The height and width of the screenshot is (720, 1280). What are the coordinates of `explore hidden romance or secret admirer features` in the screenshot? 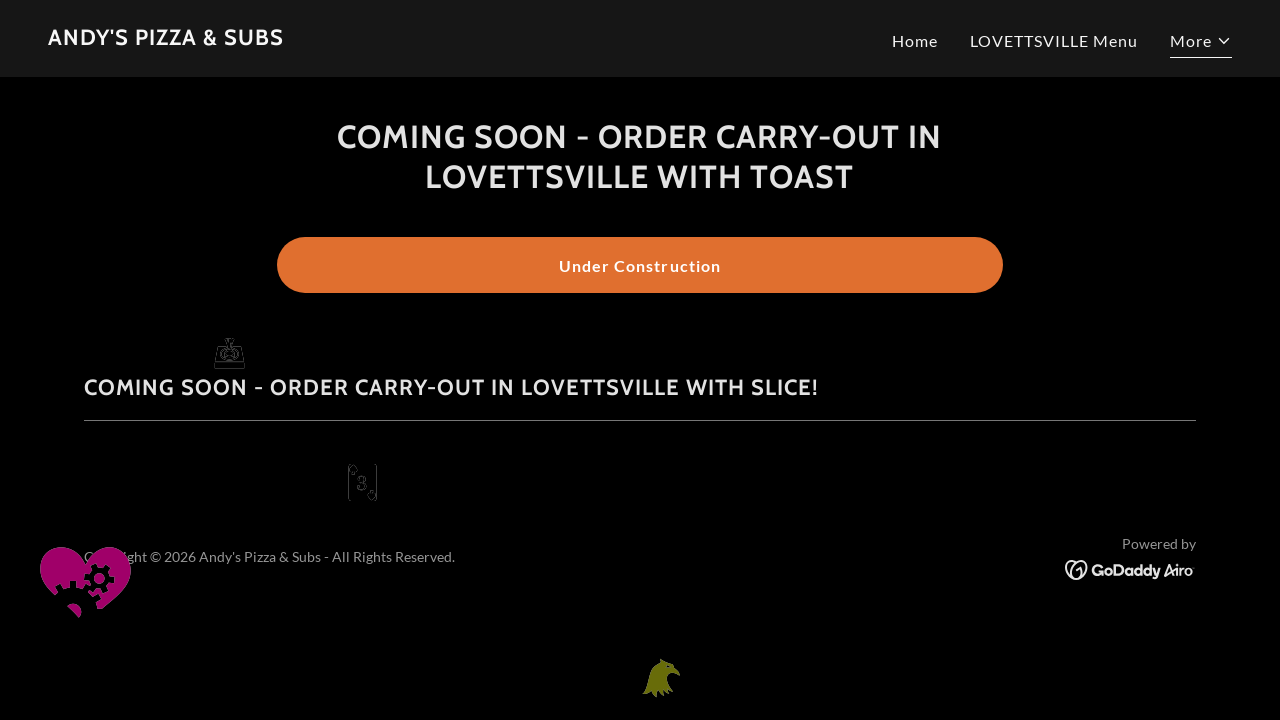 It's located at (85, 587).